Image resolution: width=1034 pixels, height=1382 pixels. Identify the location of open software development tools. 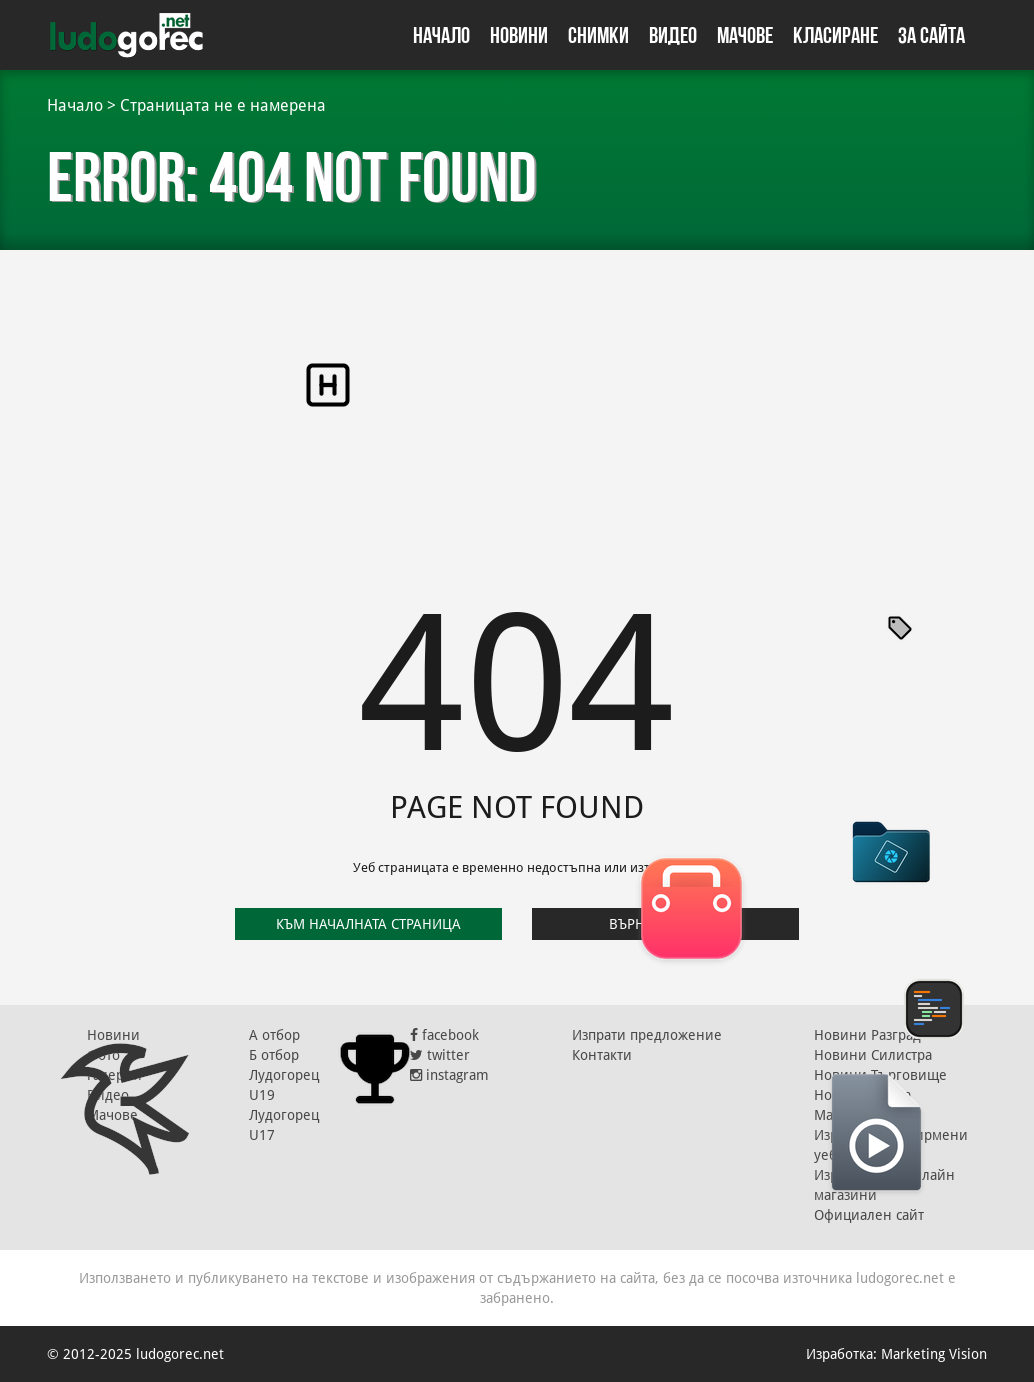
(934, 1009).